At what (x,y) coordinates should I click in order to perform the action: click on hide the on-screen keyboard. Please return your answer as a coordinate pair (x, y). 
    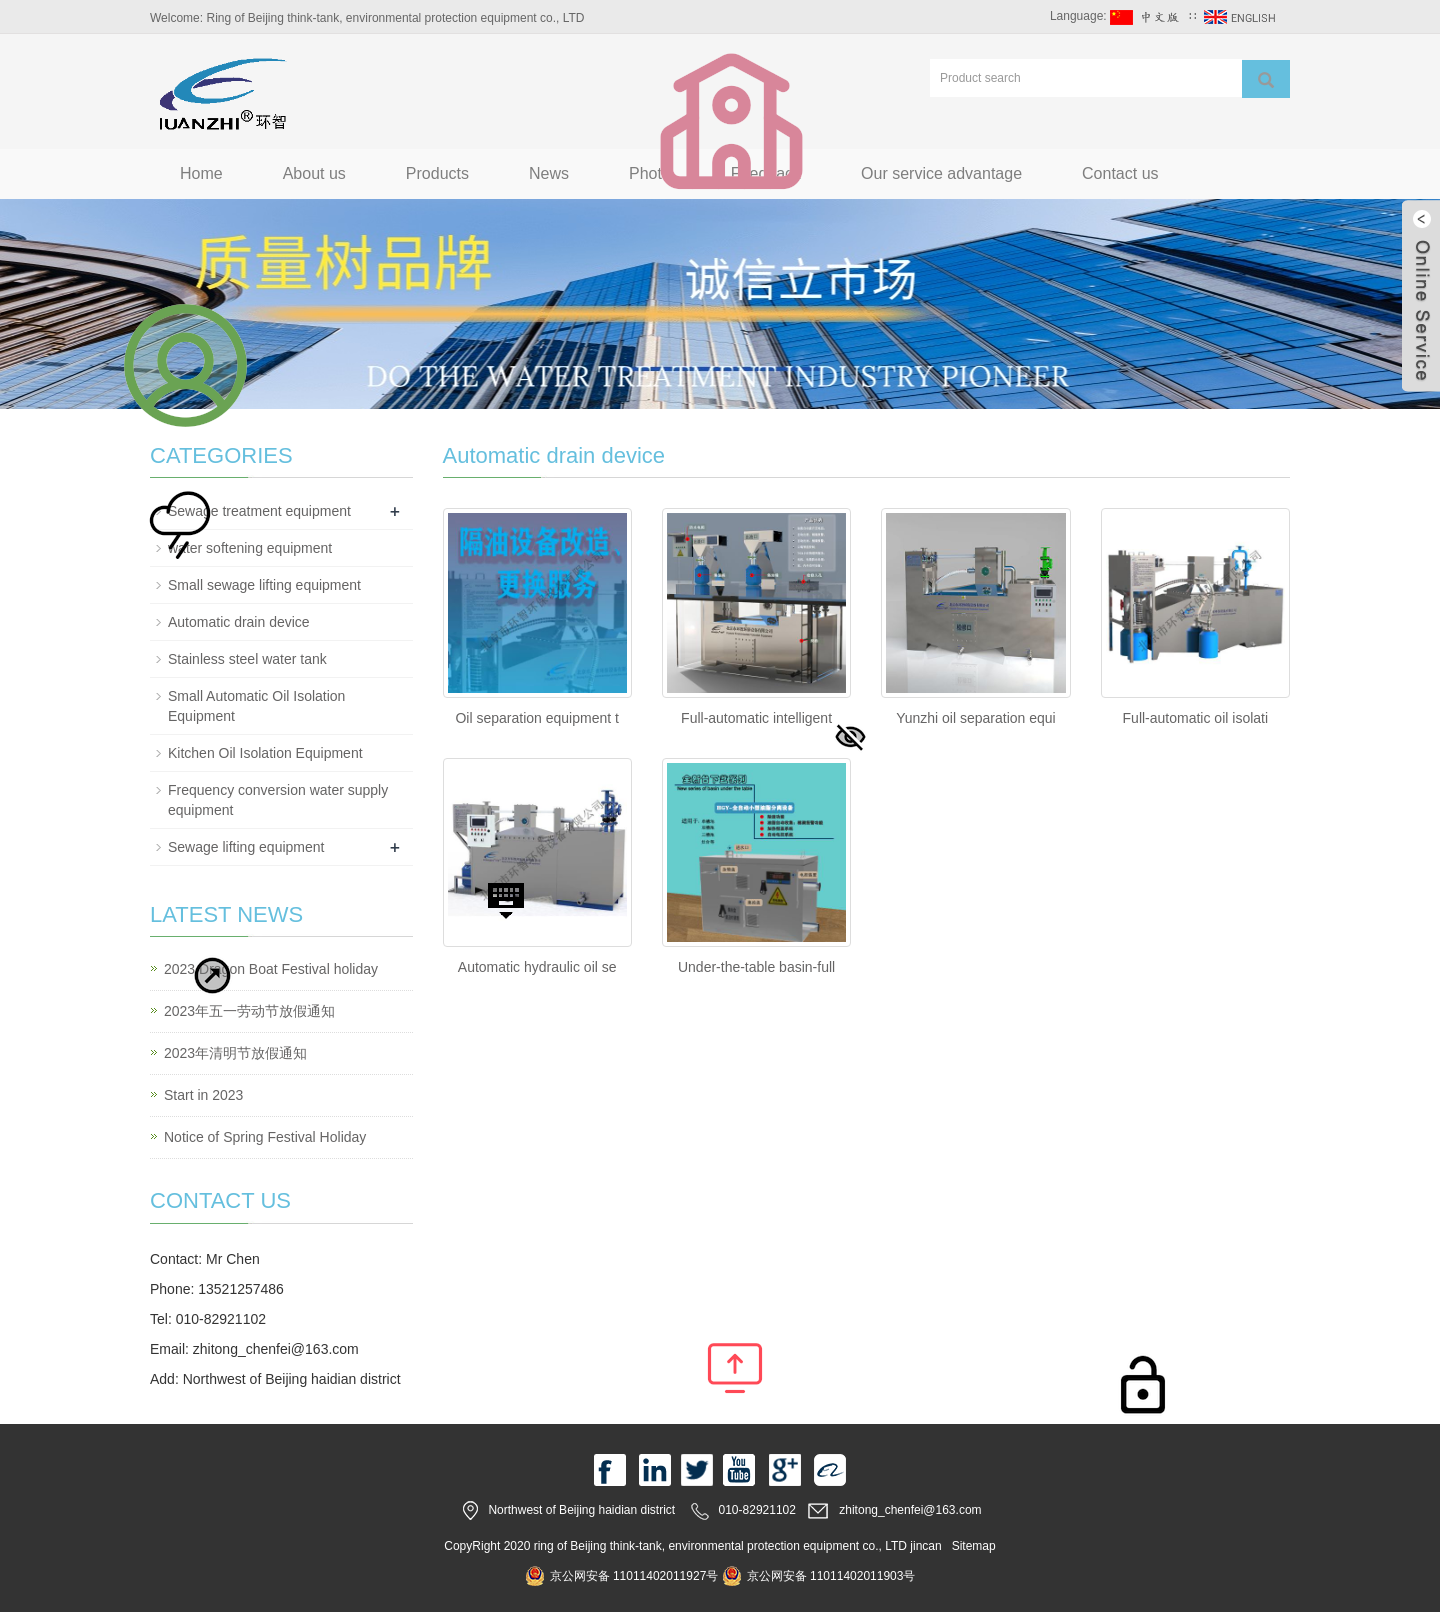
    Looking at the image, I should click on (506, 899).